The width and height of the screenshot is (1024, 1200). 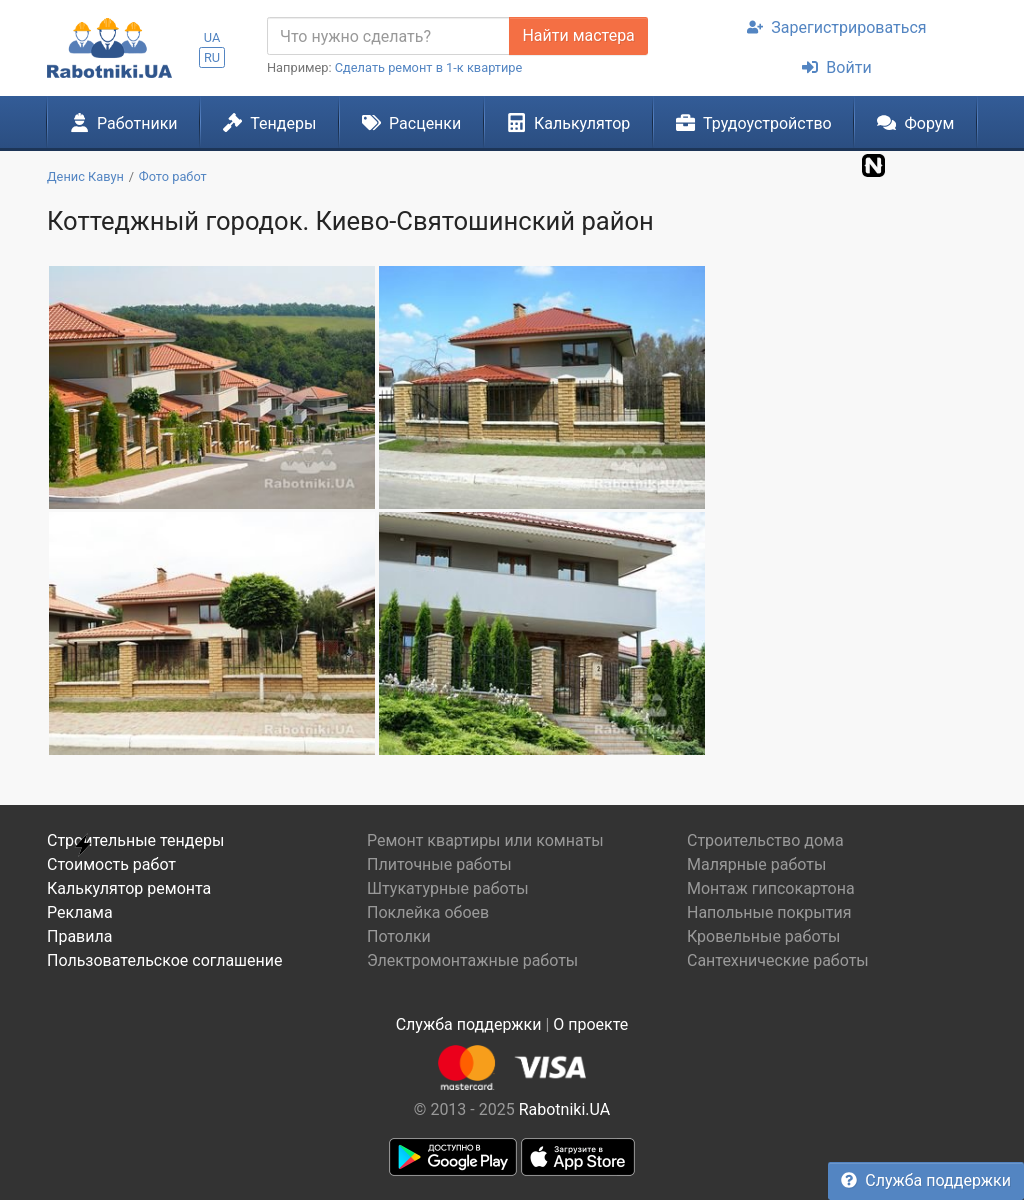 What do you see at coordinates (873, 165) in the screenshot?
I see `nativescript app or framework logo` at bounding box center [873, 165].